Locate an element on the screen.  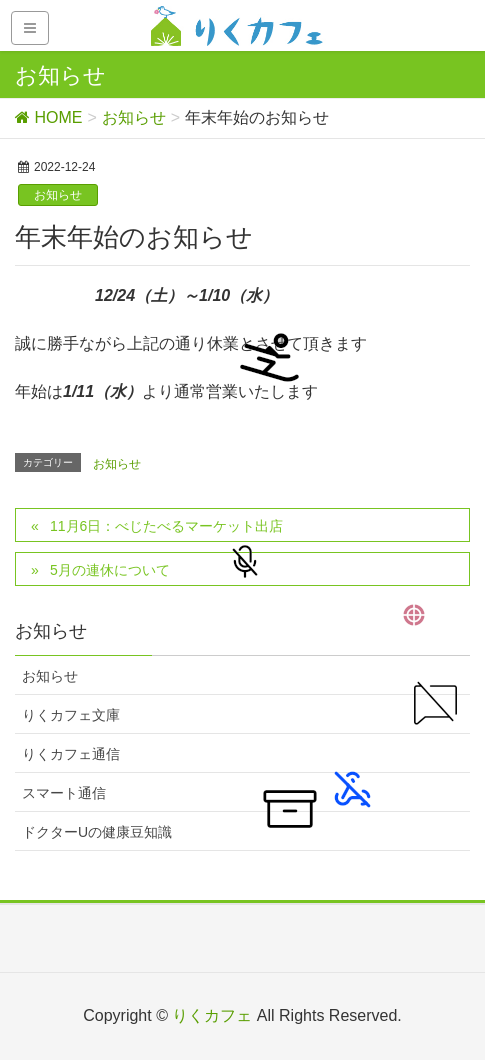
access skiing or winter sports activities is located at coordinates (269, 358).